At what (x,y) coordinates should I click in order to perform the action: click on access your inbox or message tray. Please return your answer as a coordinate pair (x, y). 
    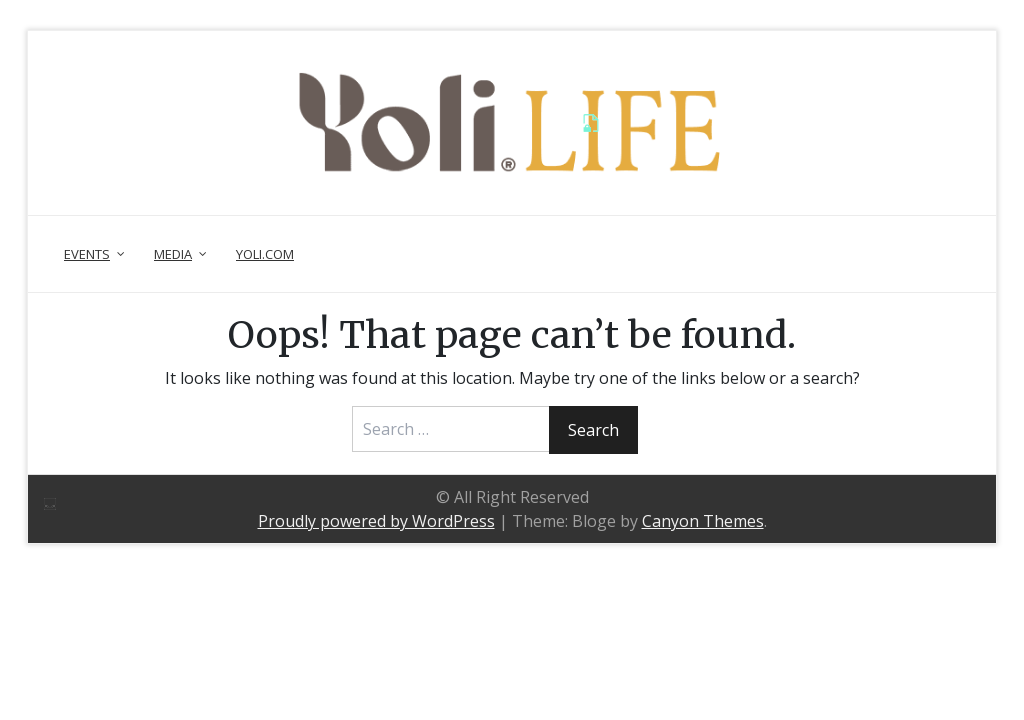
    Looking at the image, I should click on (50, 504).